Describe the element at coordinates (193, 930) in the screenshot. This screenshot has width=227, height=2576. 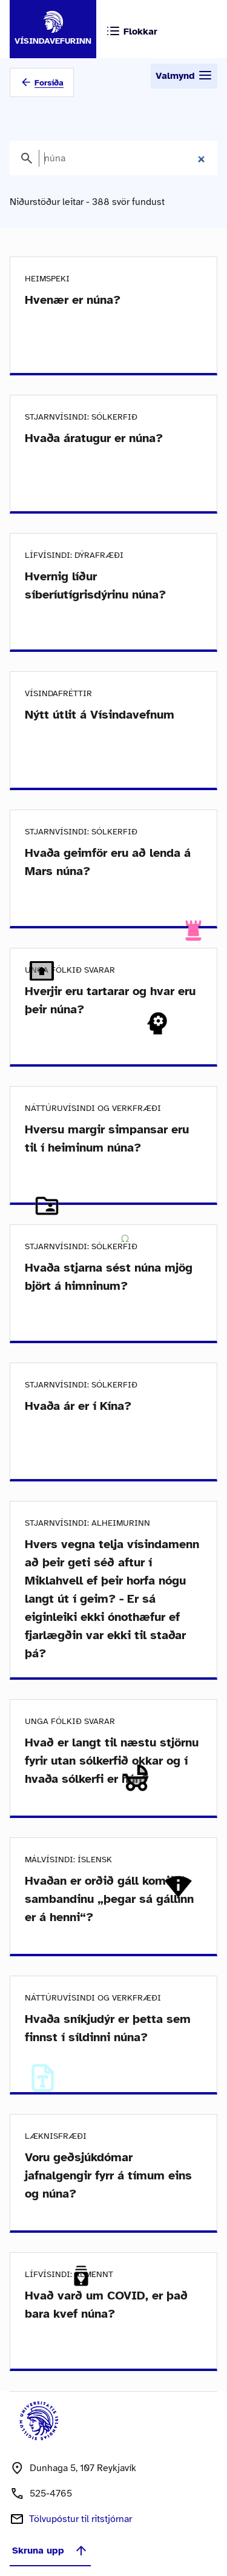
I see `play chess or access board games` at that location.